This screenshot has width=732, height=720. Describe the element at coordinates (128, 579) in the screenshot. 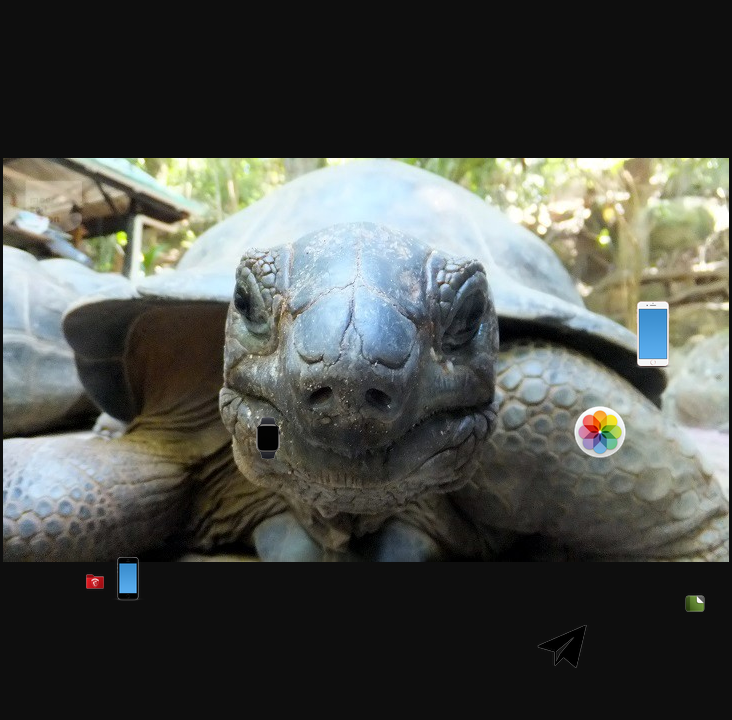

I see `connected iPhone device` at that location.